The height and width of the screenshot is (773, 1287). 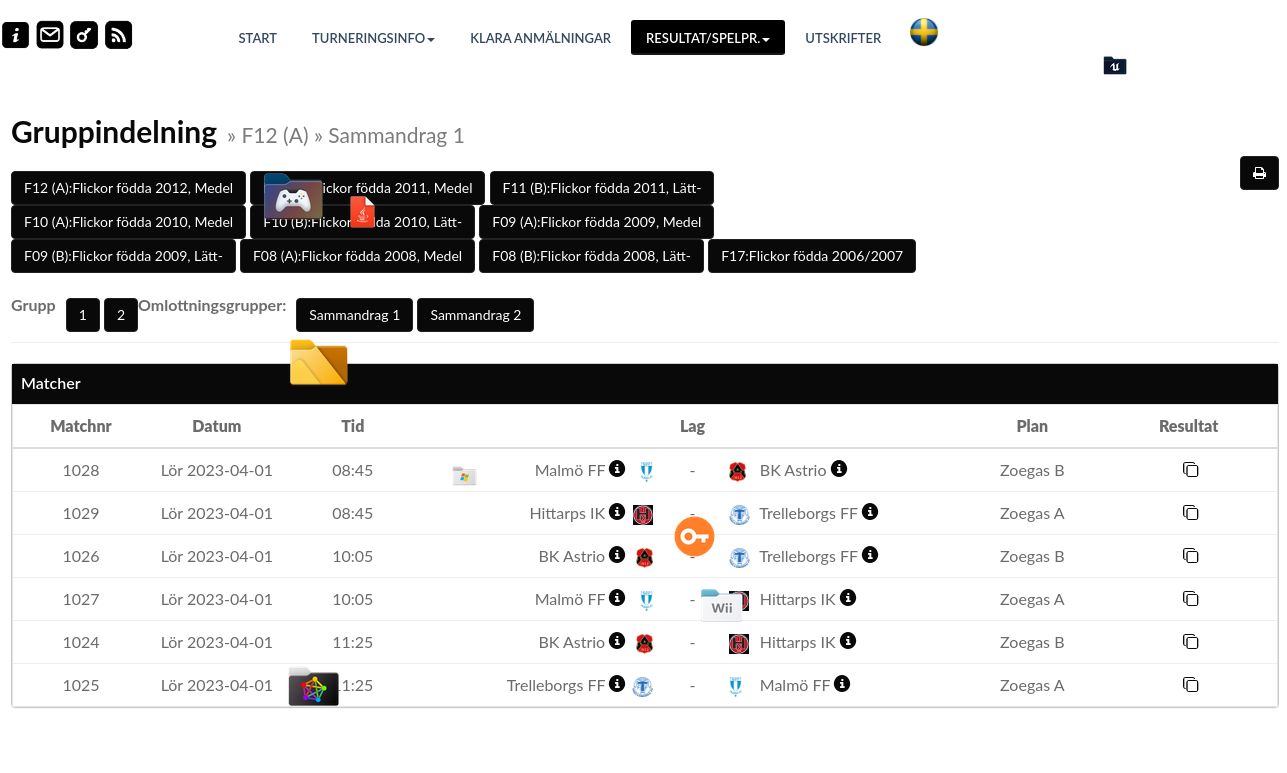 I want to click on java source code file, so click(x=362, y=212).